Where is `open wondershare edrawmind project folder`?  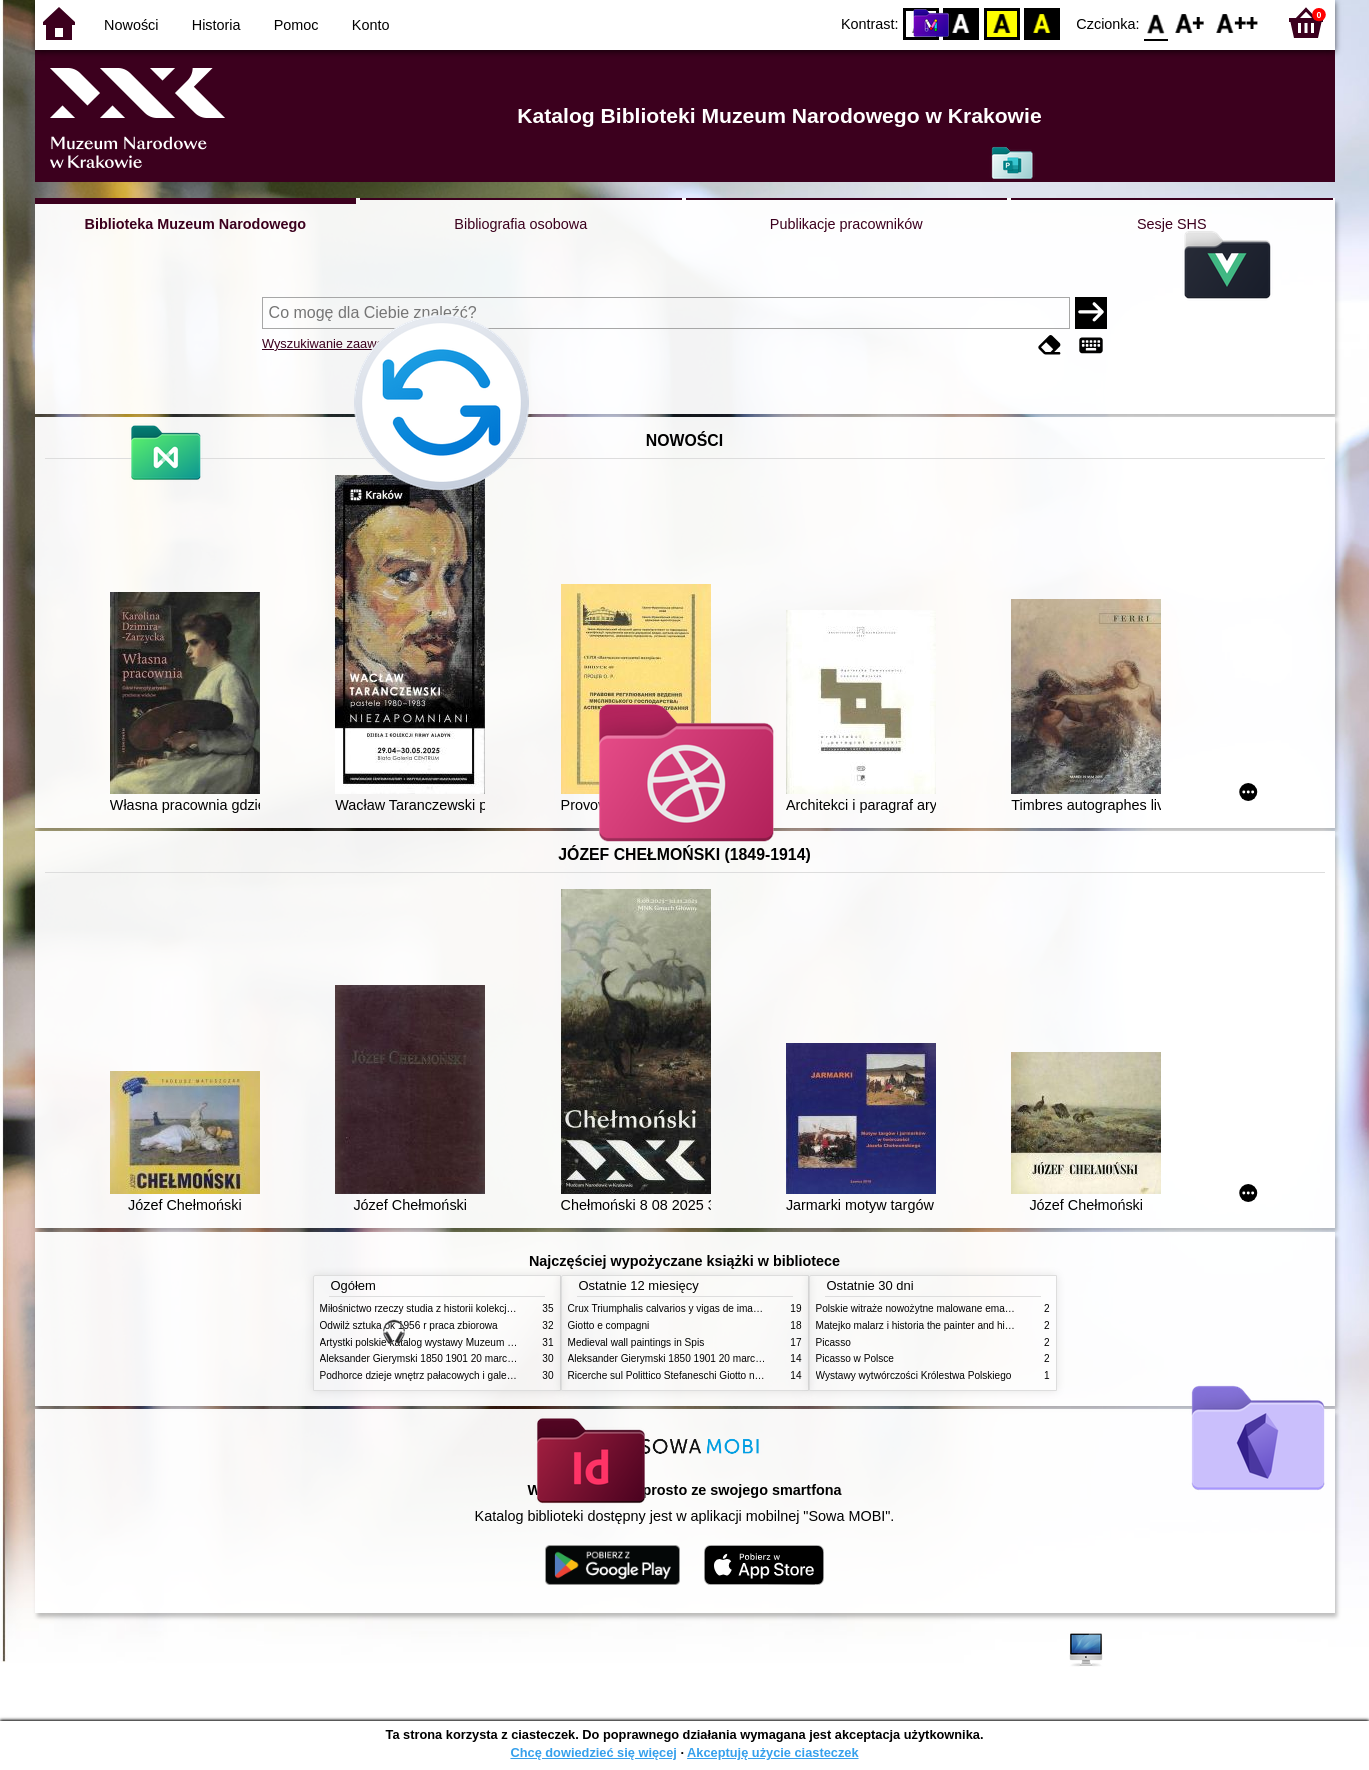
open wondershare edrawmind project folder is located at coordinates (165, 454).